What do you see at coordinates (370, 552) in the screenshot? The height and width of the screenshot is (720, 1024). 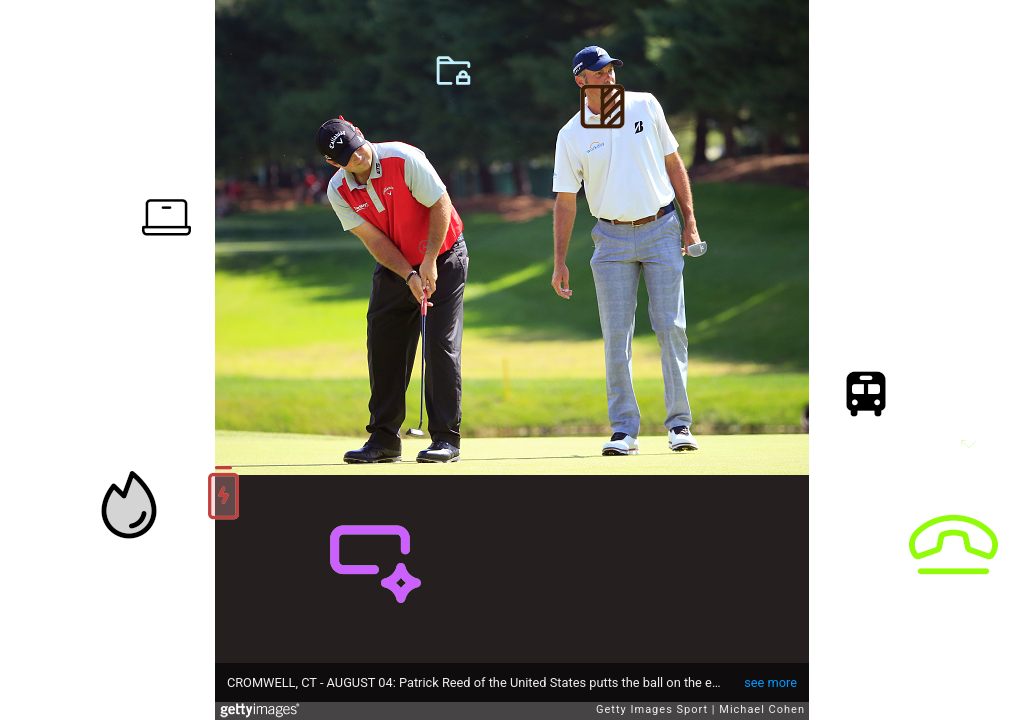 I see `enable AI-assisted text input` at bounding box center [370, 552].